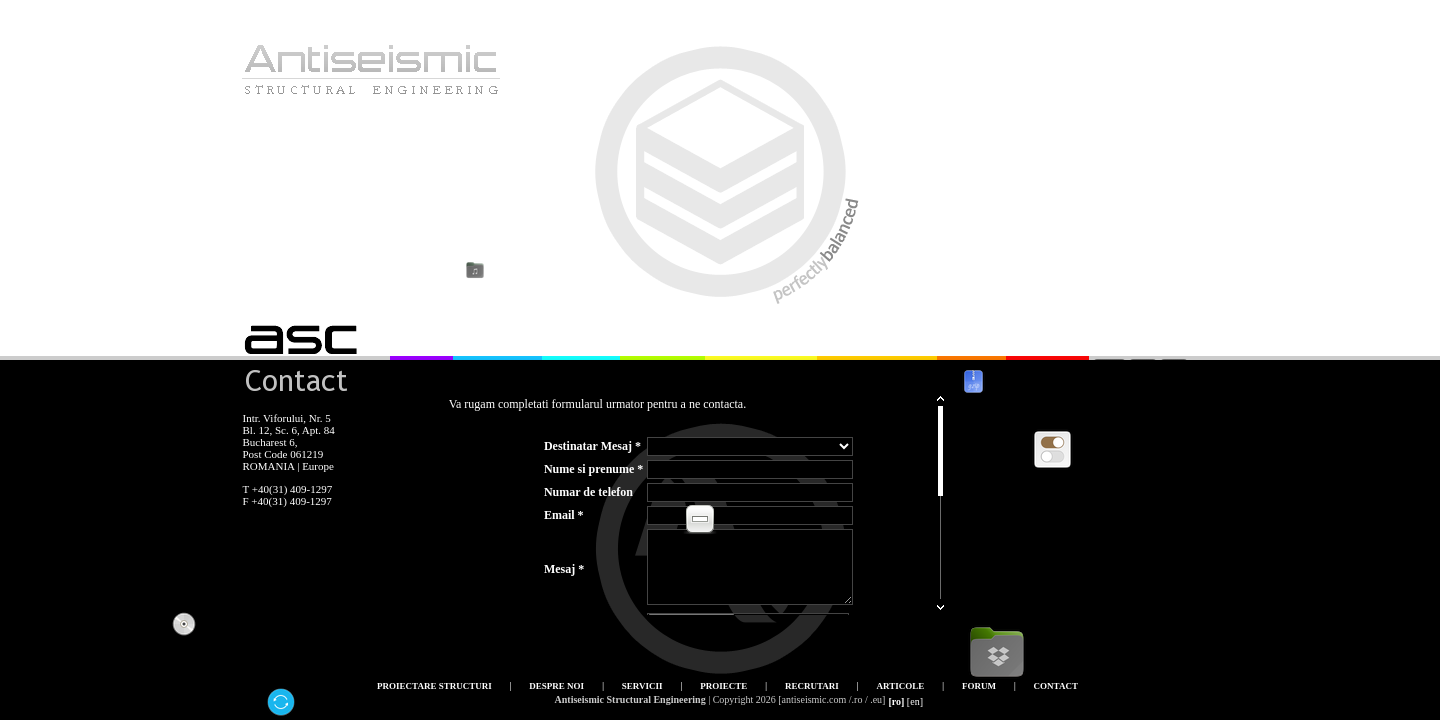 The height and width of the screenshot is (720, 1440). Describe the element at coordinates (700, 518) in the screenshot. I see `zoom out to reduce magnification` at that location.